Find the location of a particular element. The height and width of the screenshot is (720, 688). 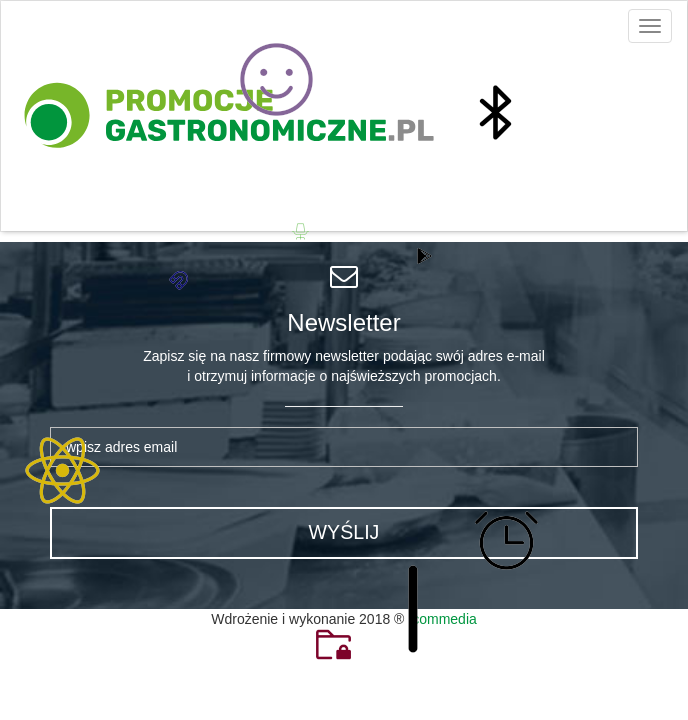

vertical divider or separator between UI elements is located at coordinates (413, 609).